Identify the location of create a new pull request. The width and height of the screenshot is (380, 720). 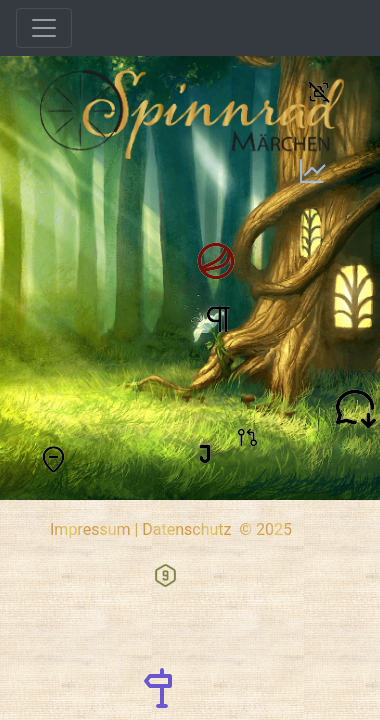
(247, 437).